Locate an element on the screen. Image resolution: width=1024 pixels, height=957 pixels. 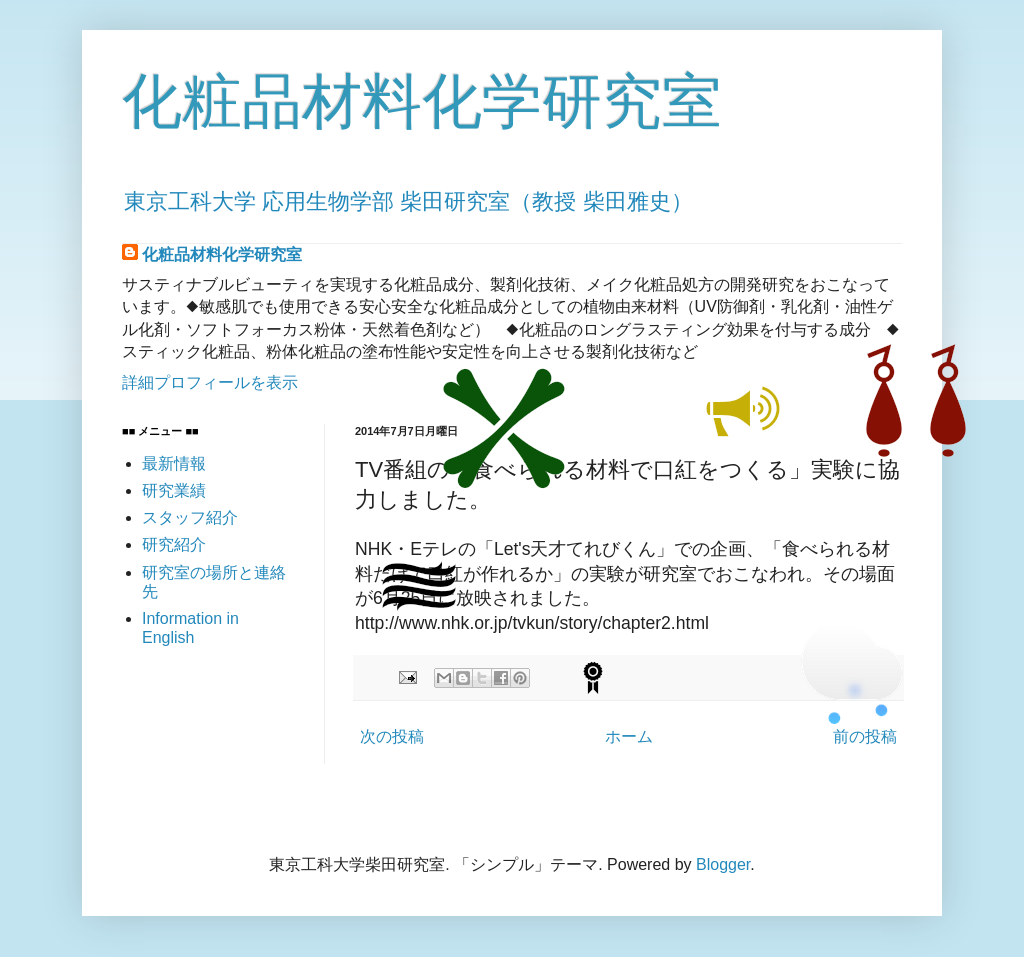
view your achievements or awards is located at coordinates (593, 678).